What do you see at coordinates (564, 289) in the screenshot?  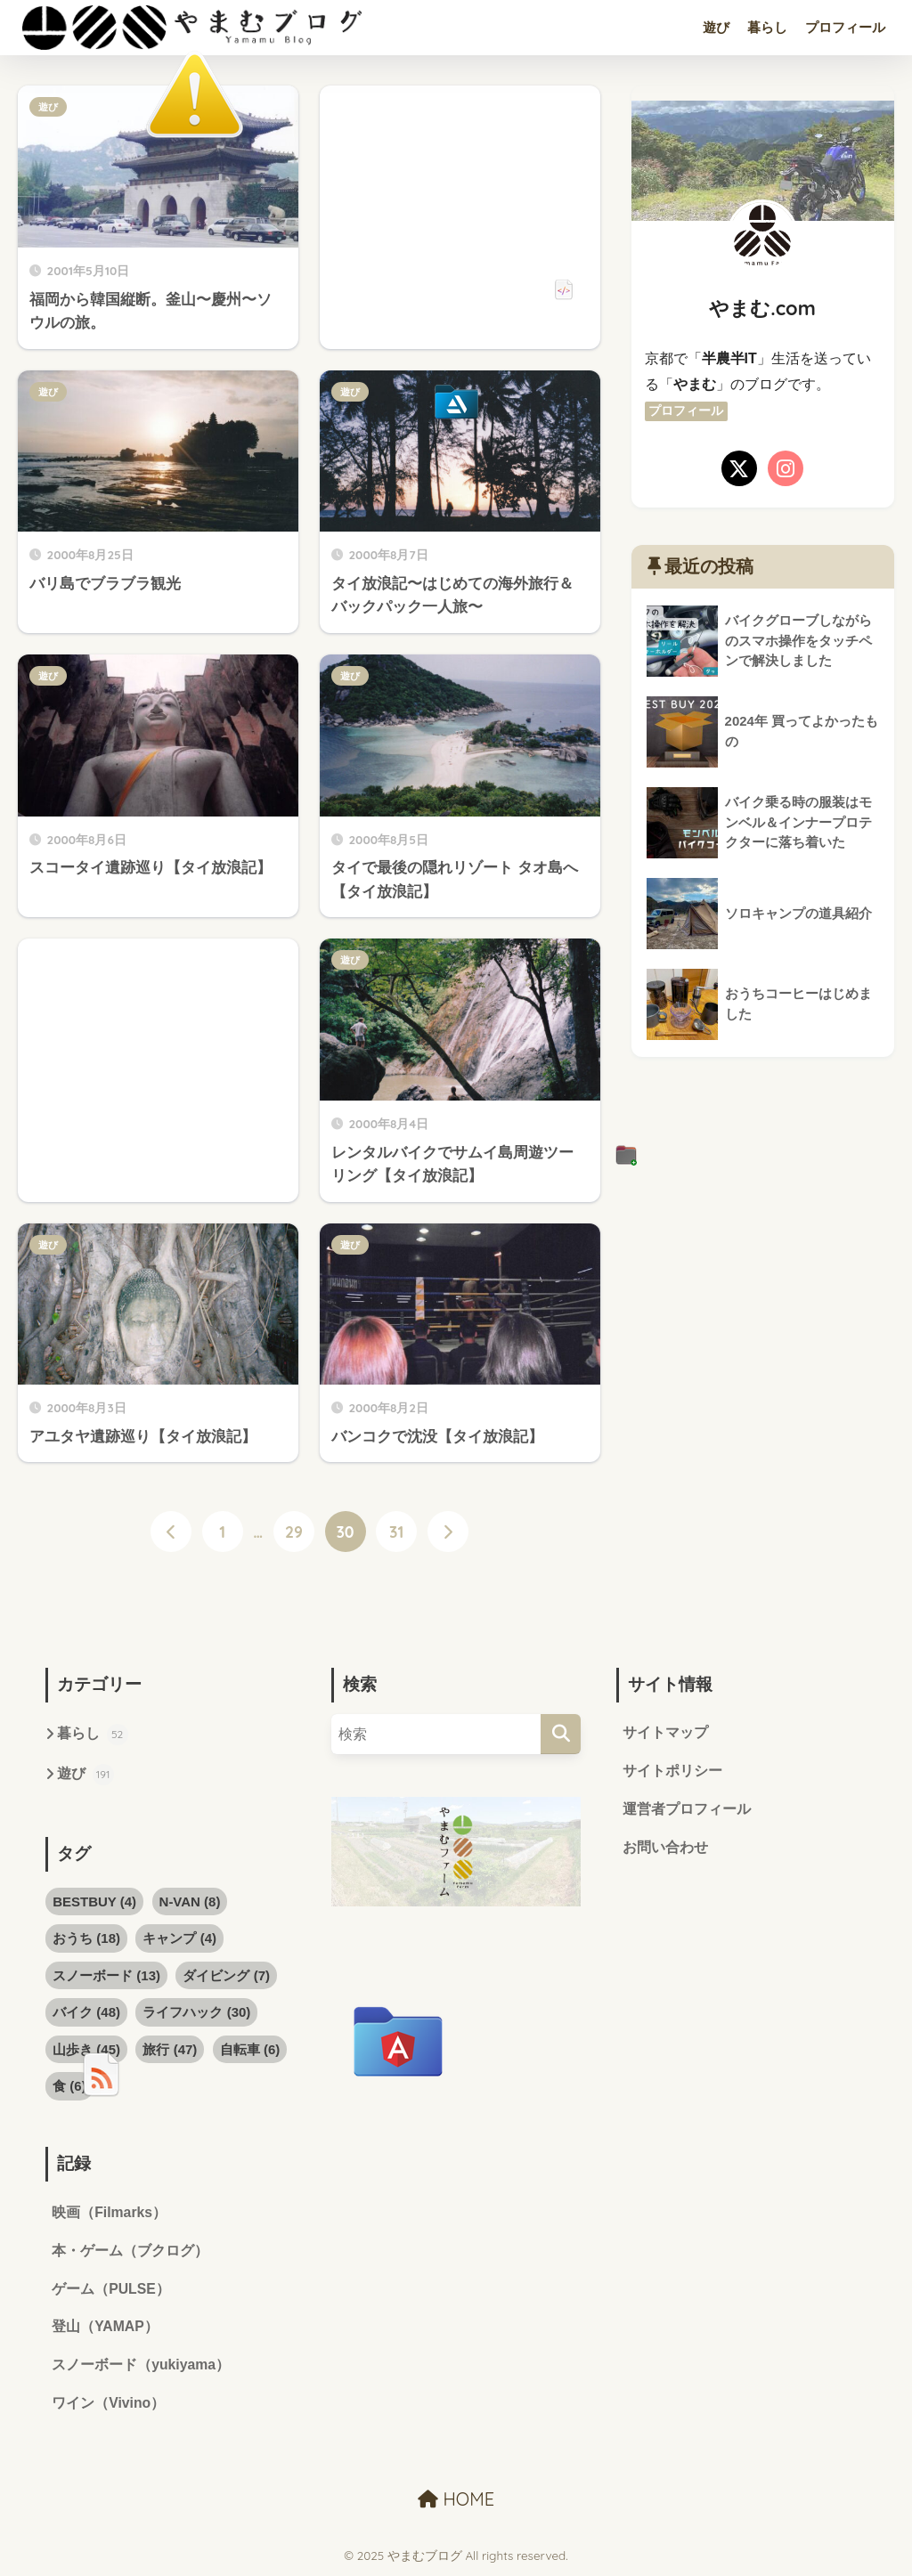 I see `maven xml configuration file` at bounding box center [564, 289].